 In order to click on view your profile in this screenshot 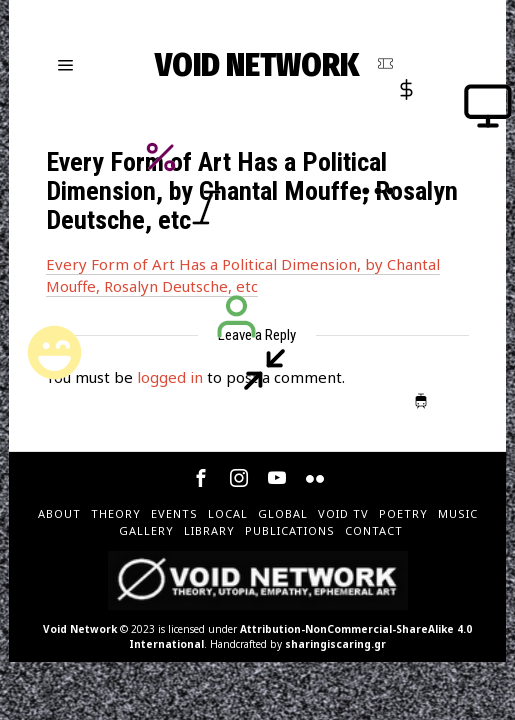, I will do `click(236, 316)`.